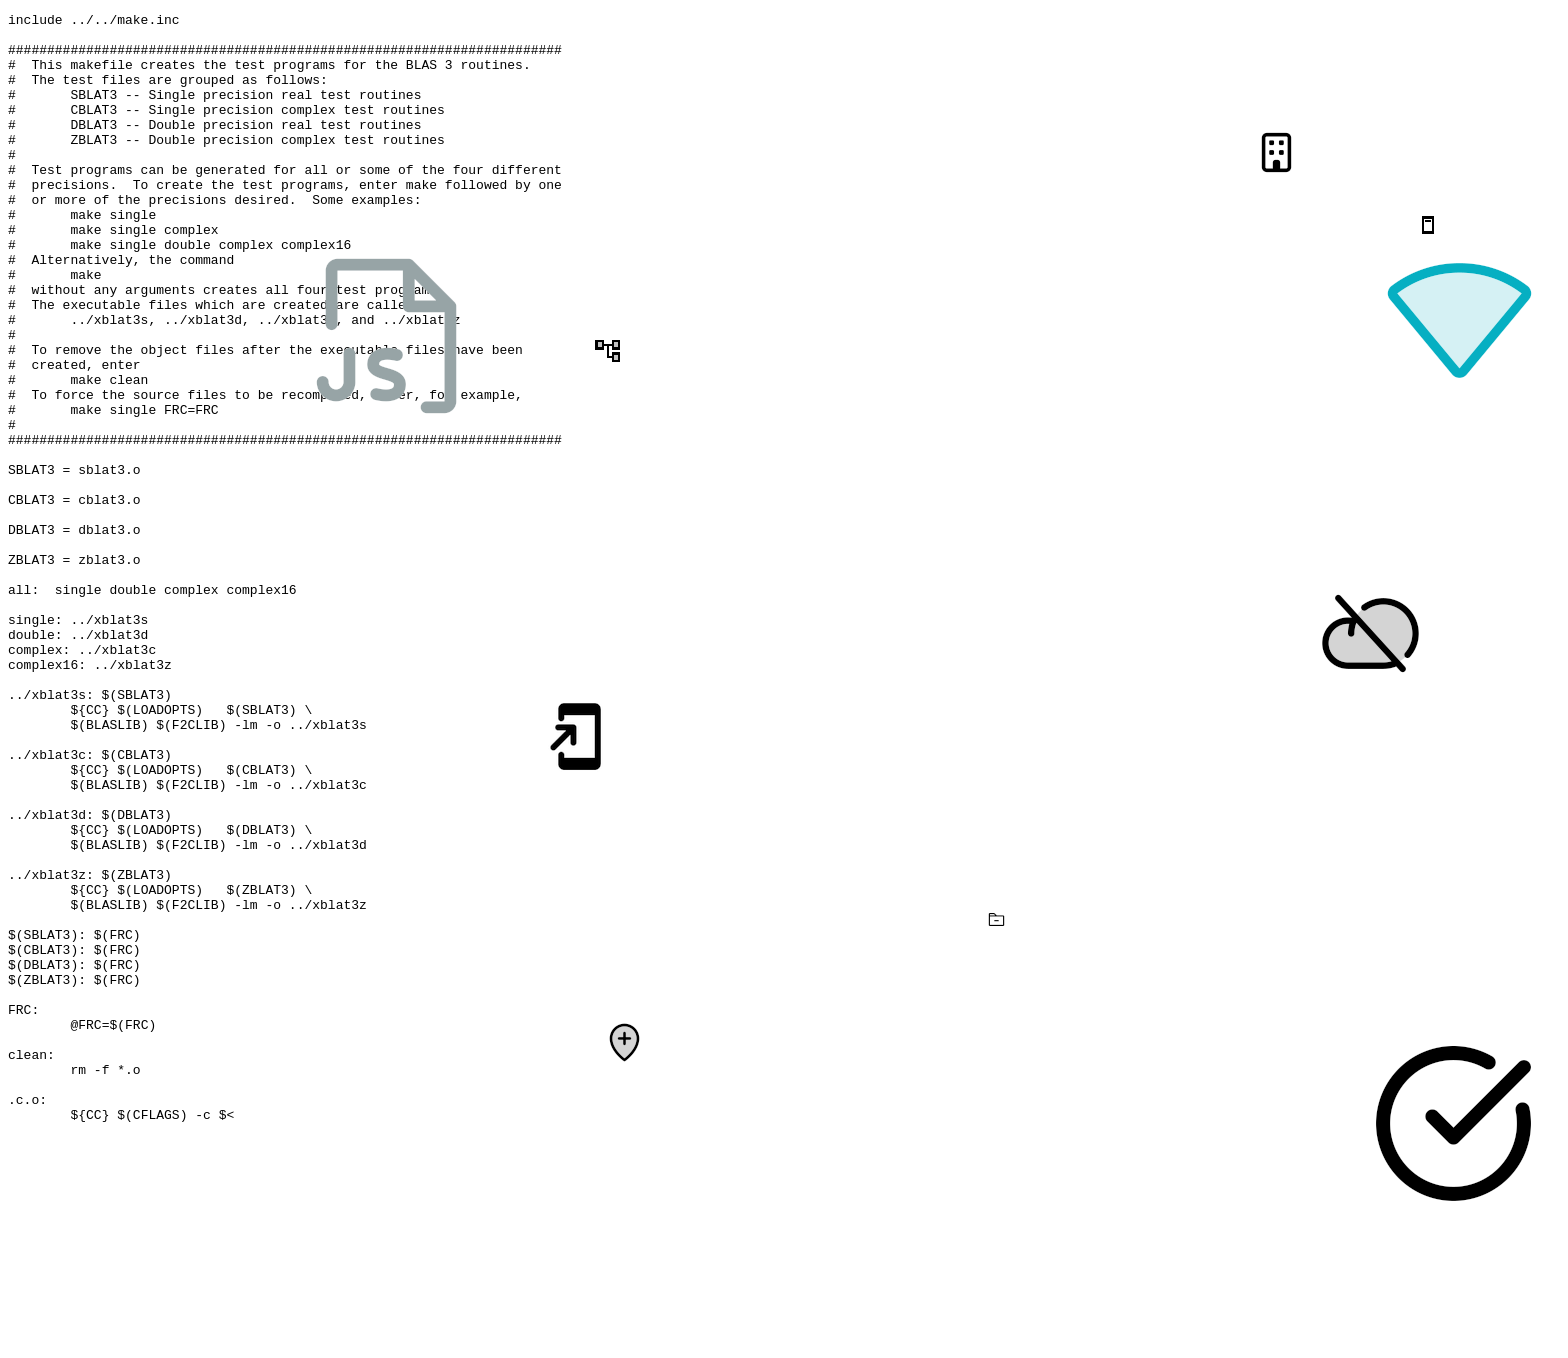  Describe the element at coordinates (624, 1042) in the screenshot. I see `add a new location pin` at that location.